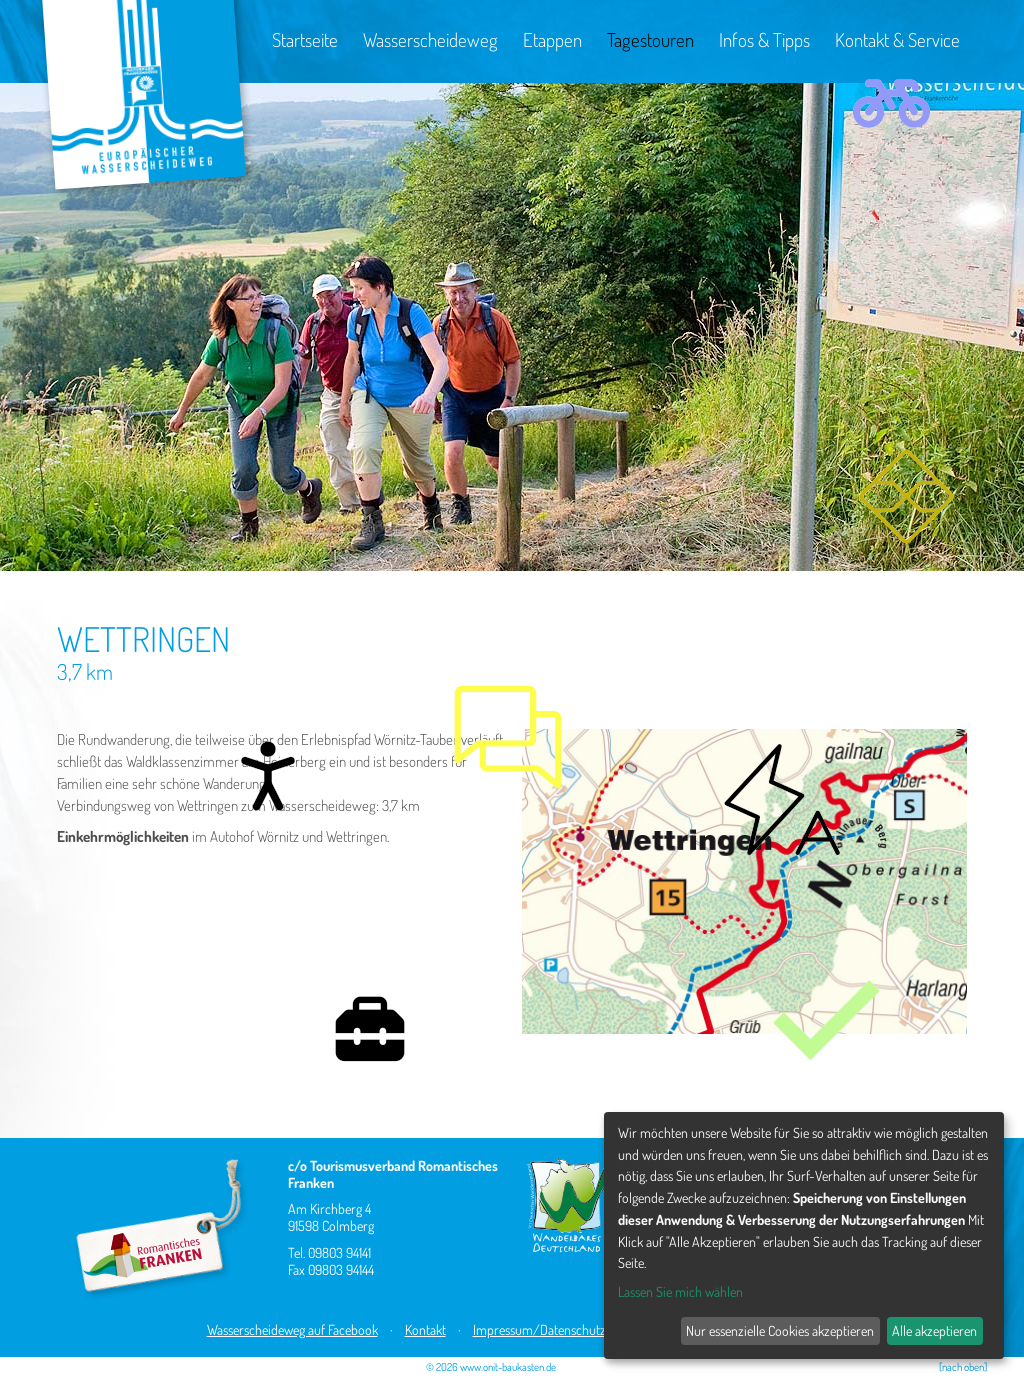  What do you see at coordinates (268, 776) in the screenshot?
I see `indicates pedestrian or walking mode` at bounding box center [268, 776].